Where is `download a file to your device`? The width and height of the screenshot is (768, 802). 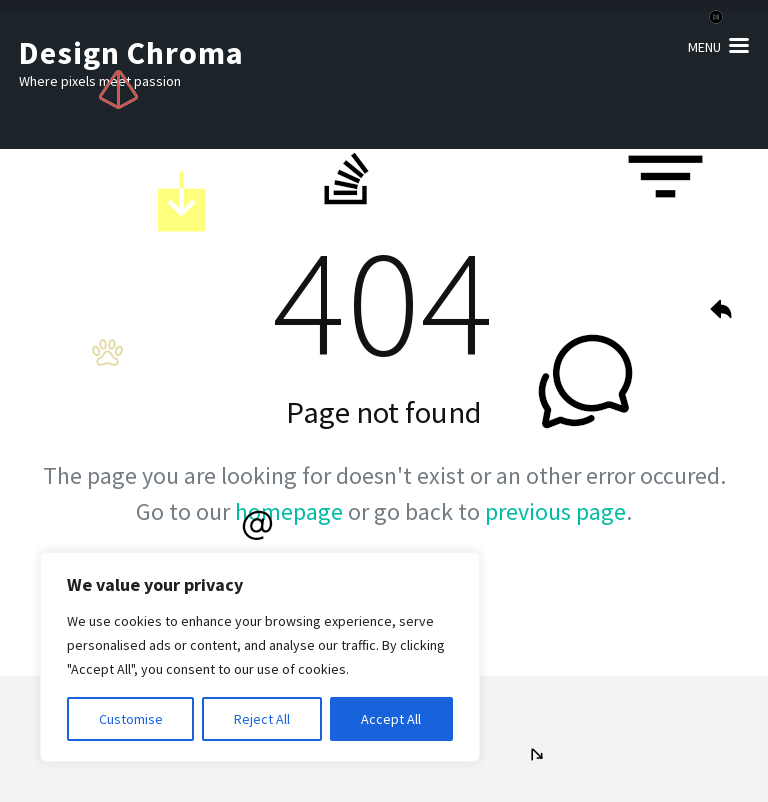
download a file to your device is located at coordinates (181, 201).